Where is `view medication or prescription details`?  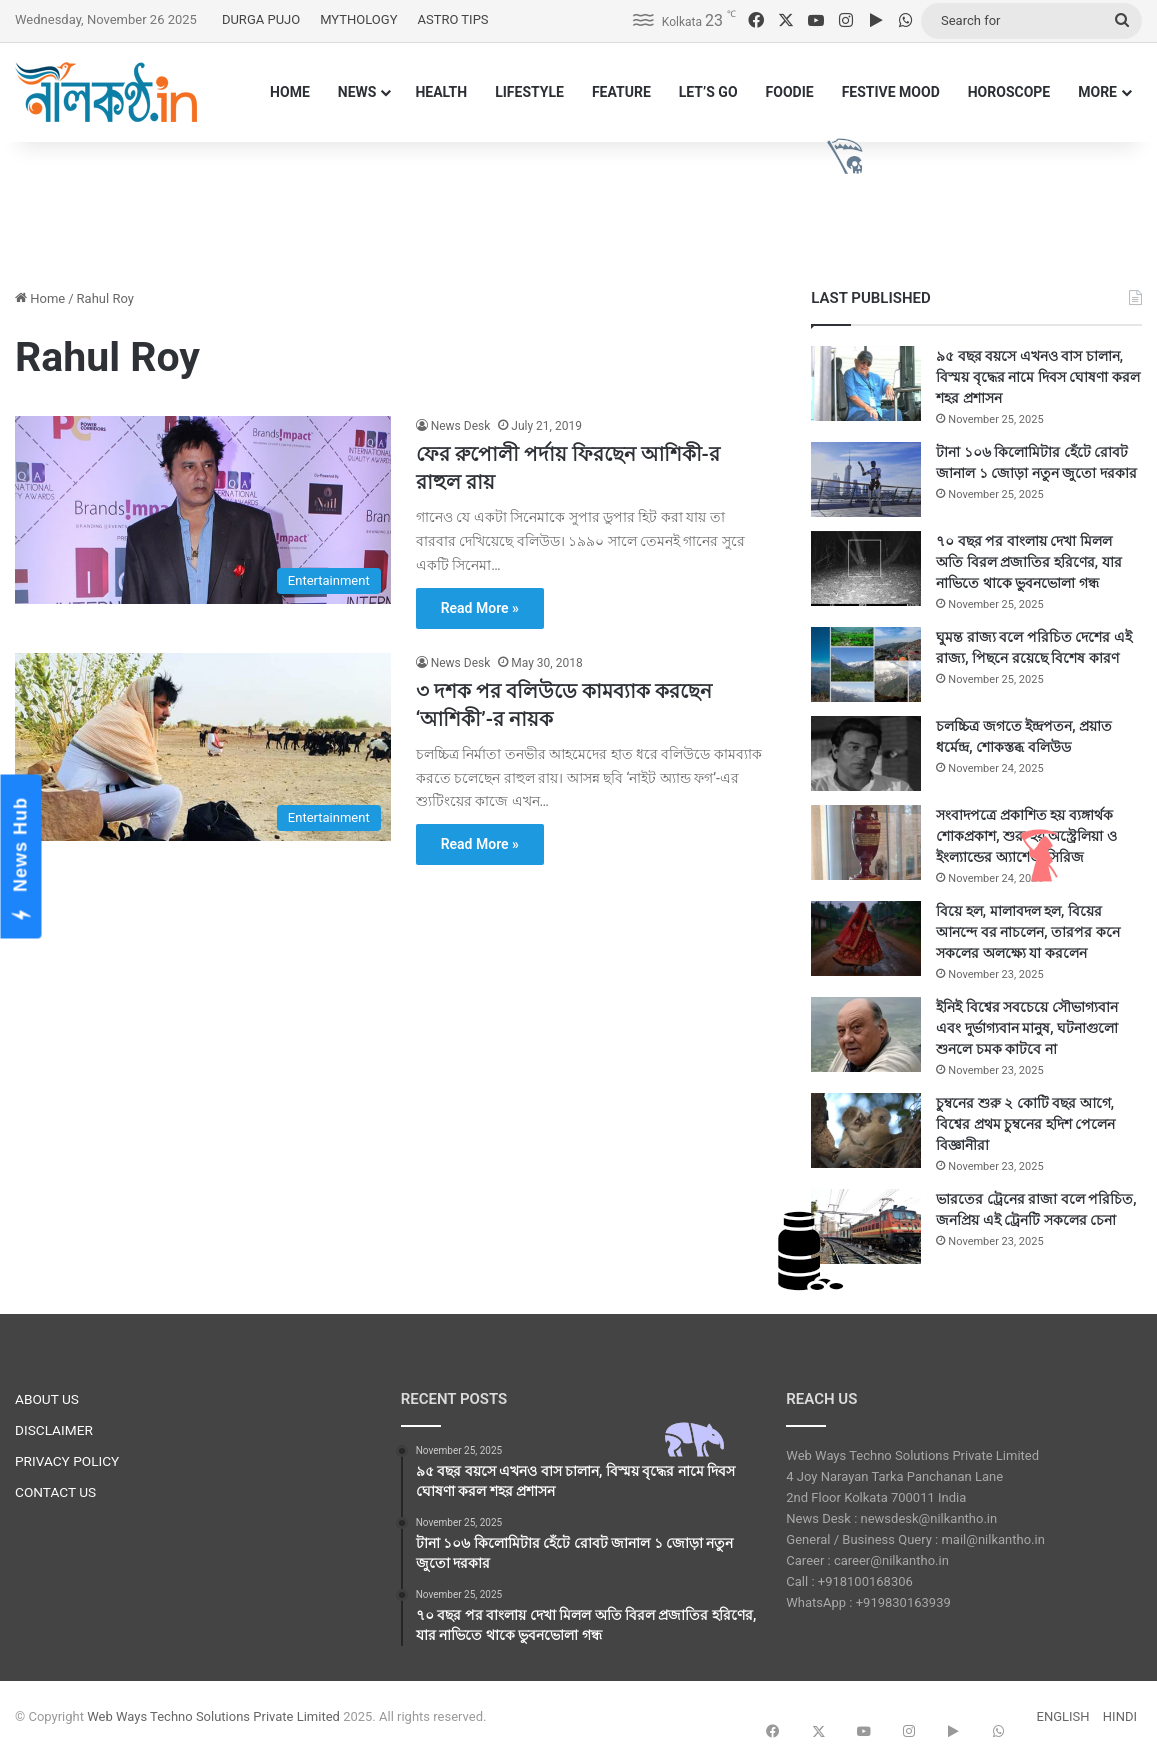 view medication or prescription details is located at coordinates (807, 1251).